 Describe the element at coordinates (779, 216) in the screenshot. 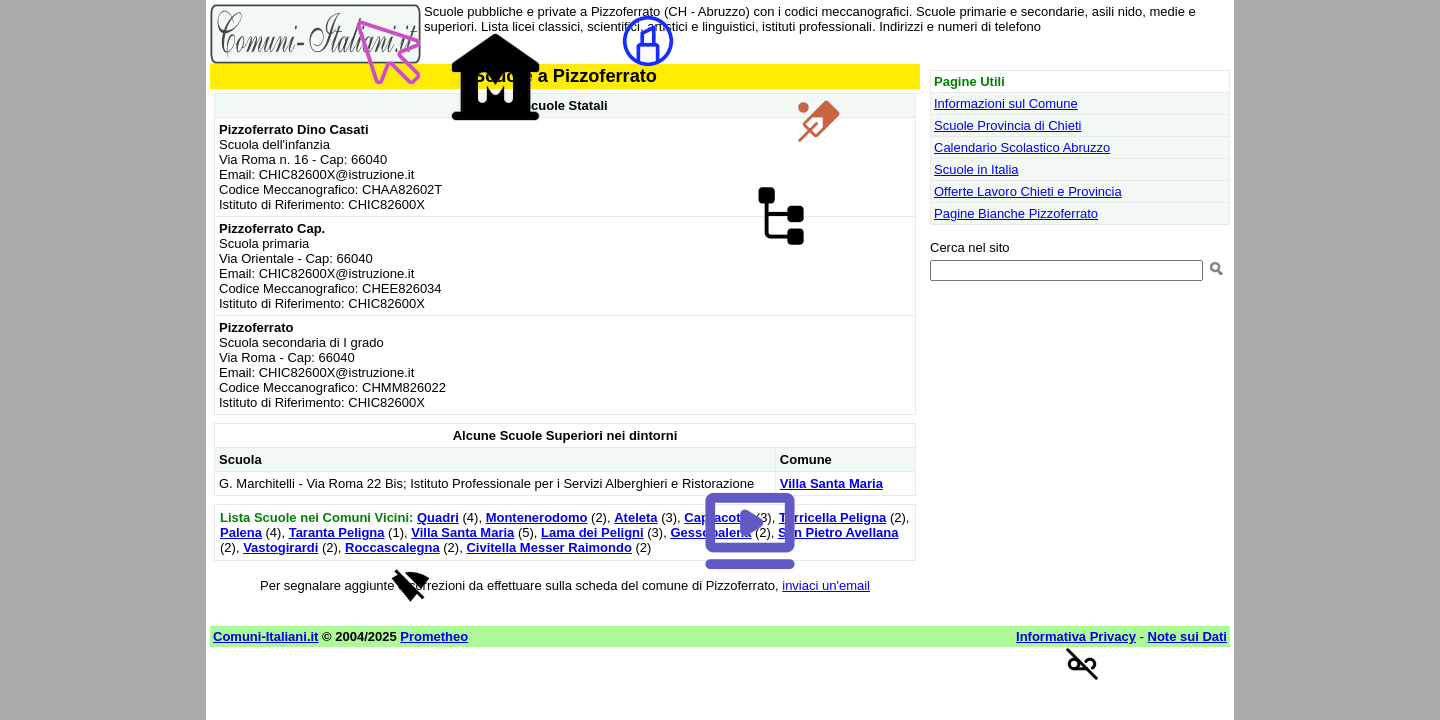

I see `view hierarchical folder structure` at that location.